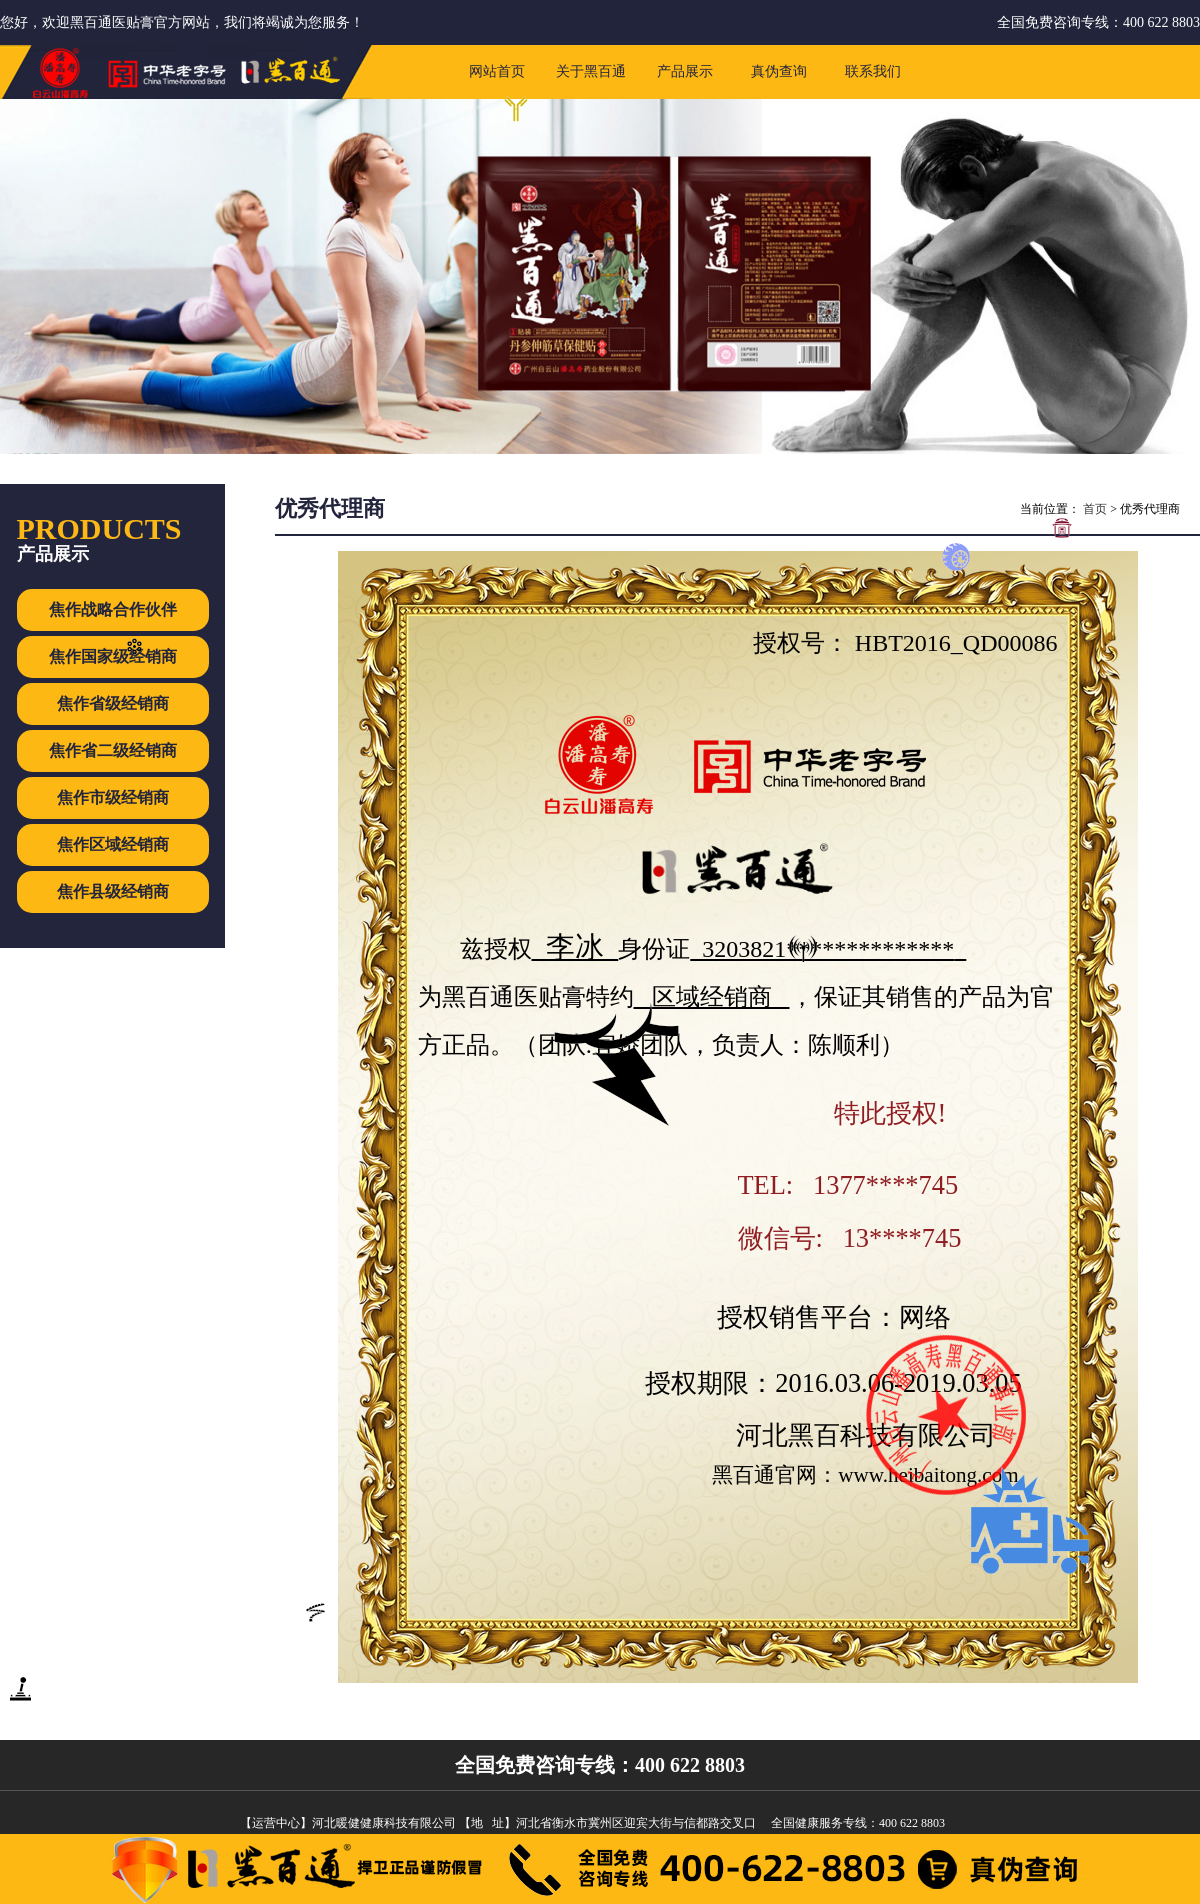 The image size is (1200, 1904). Describe the element at coordinates (315, 1612) in the screenshot. I see `access measurement or dimension tools` at that location.